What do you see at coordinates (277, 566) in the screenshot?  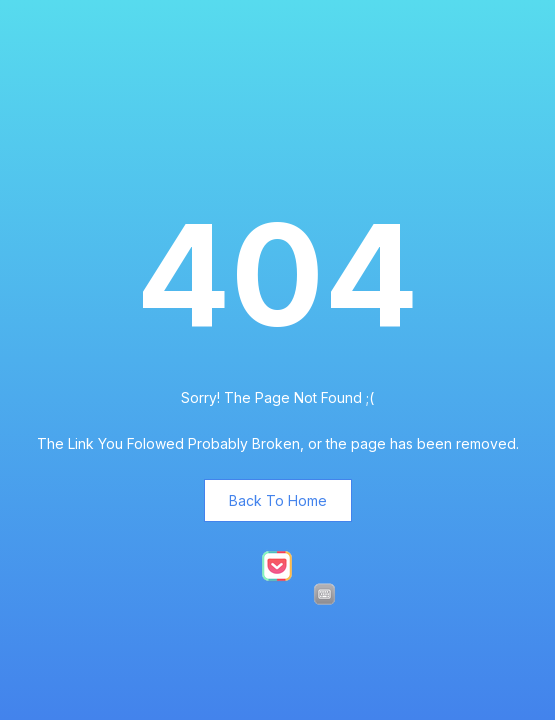 I see `open the pocket app to view saved articles` at bounding box center [277, 566].